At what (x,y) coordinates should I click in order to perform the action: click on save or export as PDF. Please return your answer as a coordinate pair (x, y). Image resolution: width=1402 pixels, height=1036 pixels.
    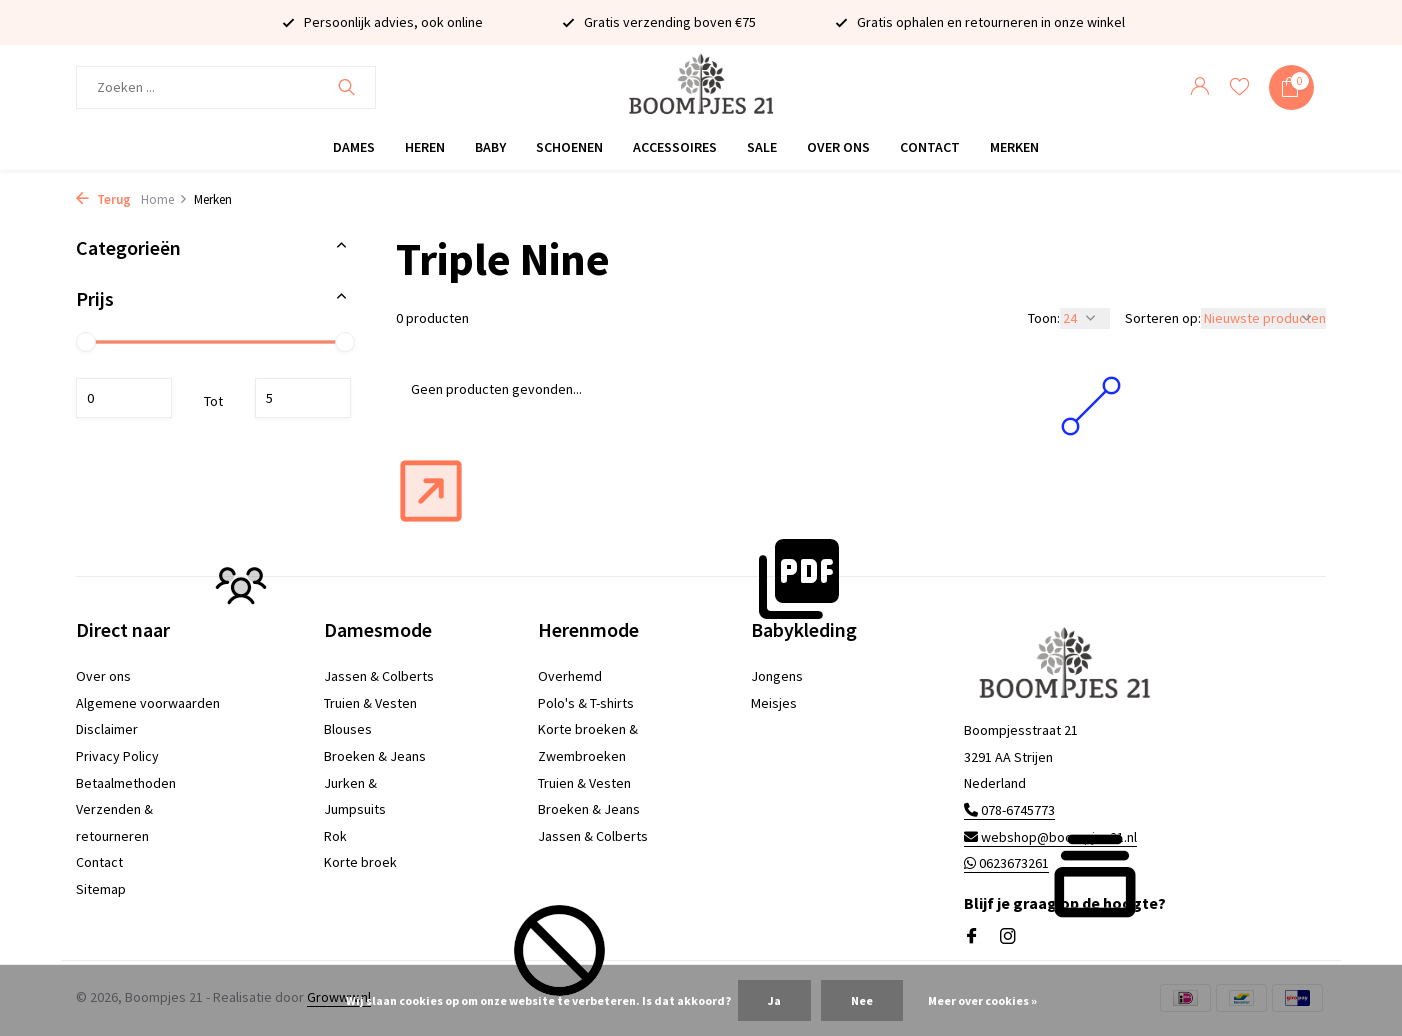
    Looking at the image, I should click on (799, 579).